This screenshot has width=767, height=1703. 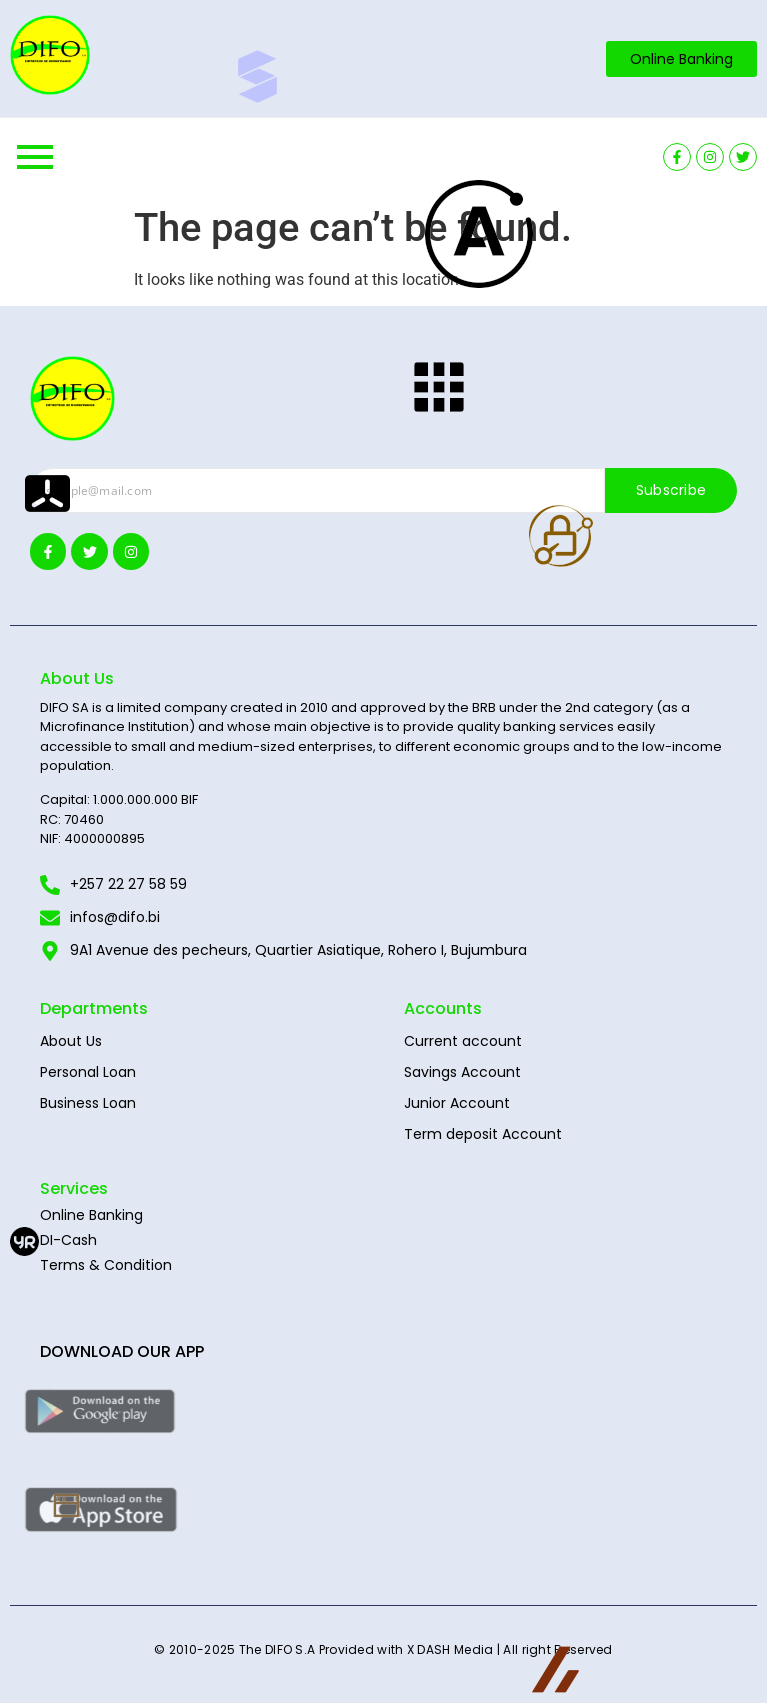 What do you see at coordinates (555, 1669) in the screenshot?
I see `open zenn platform` at bounding box center [555, 1669].